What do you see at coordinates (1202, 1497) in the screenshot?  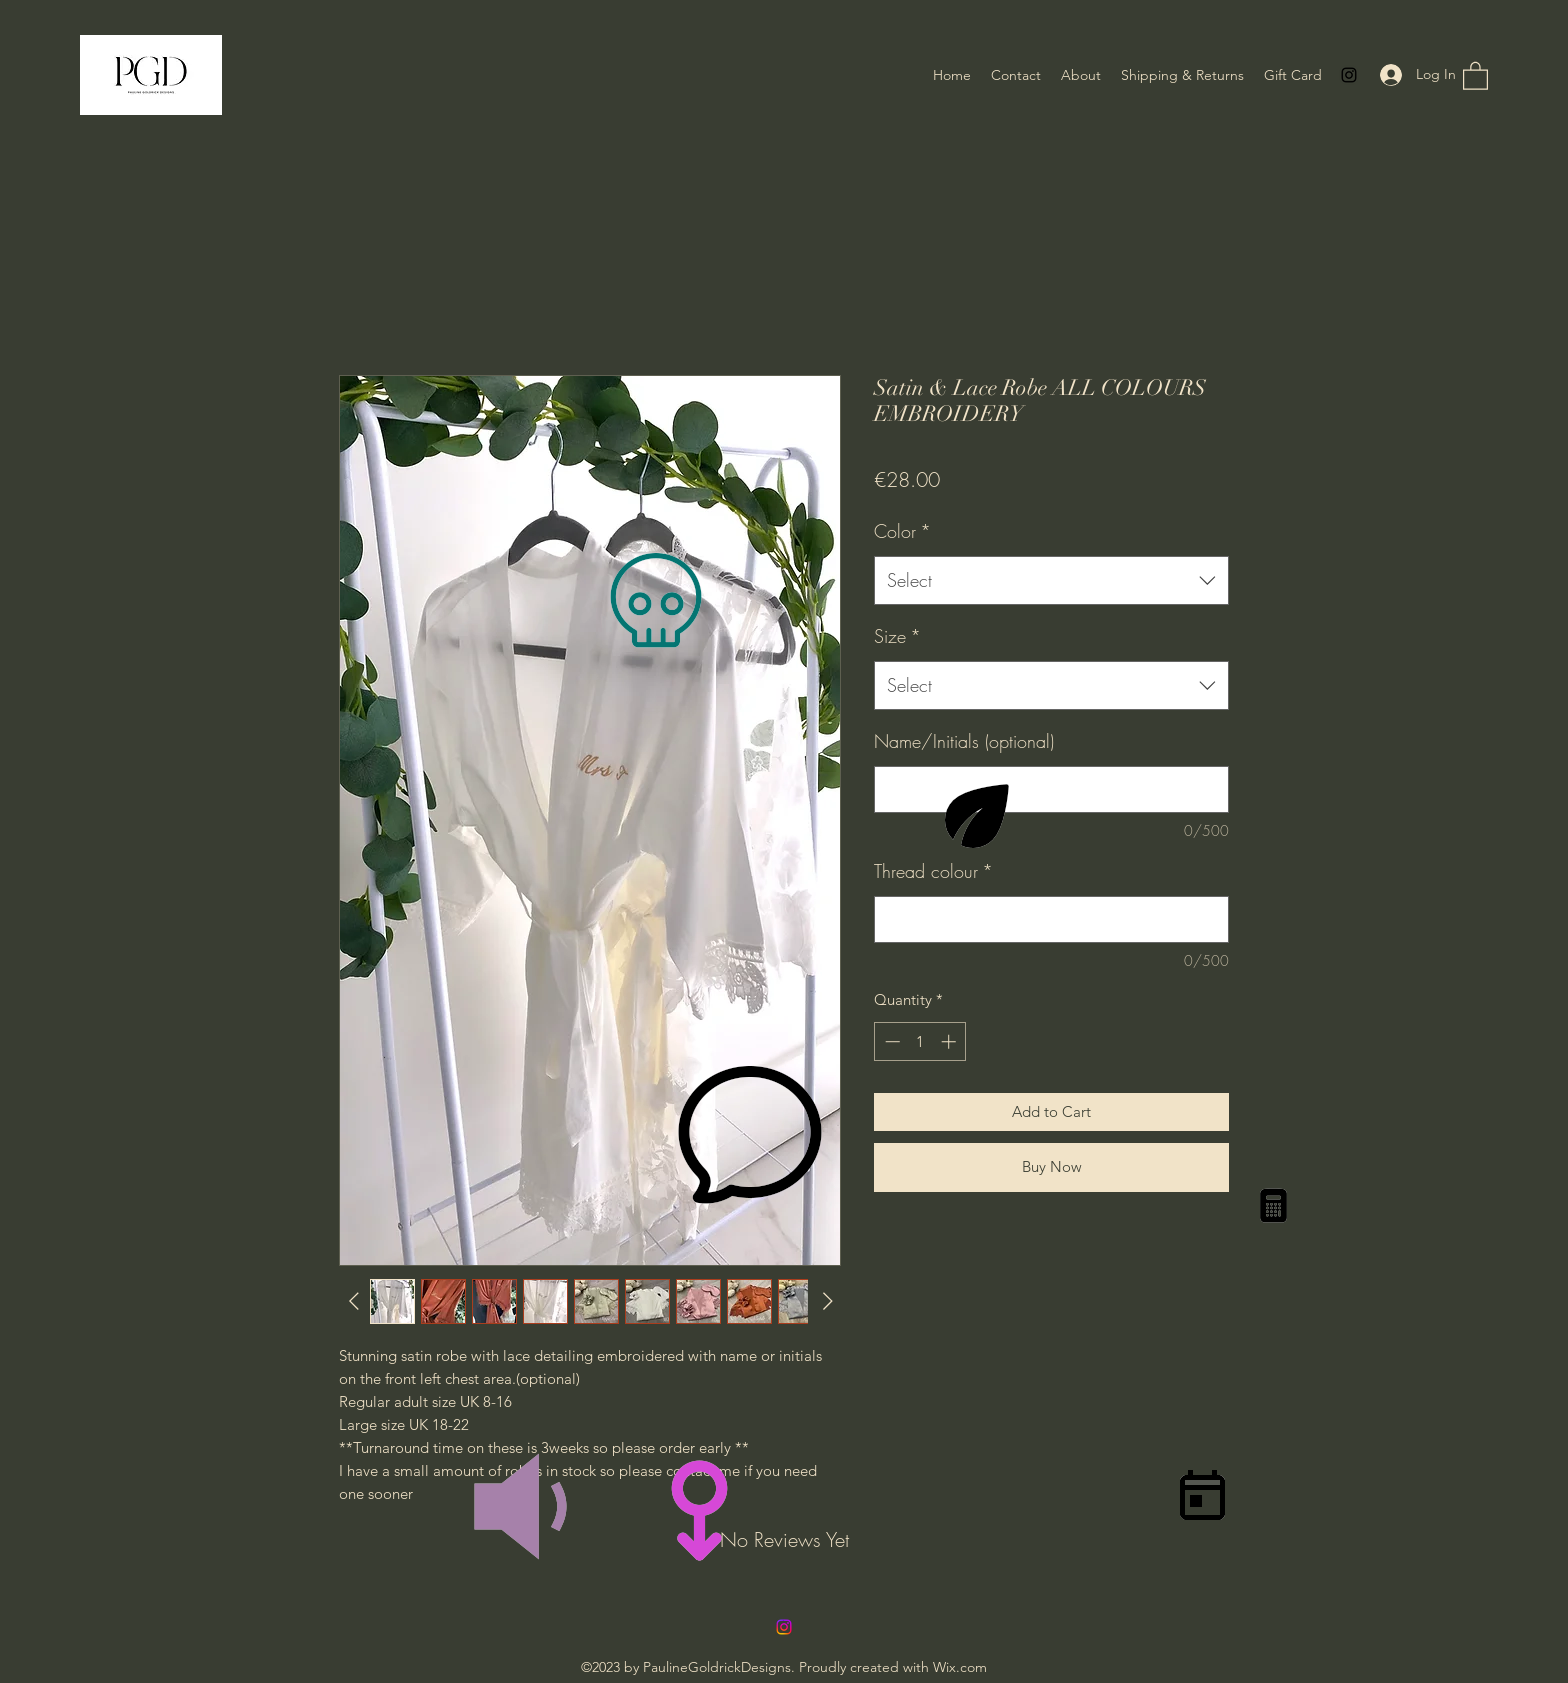 I see `view today's date or events` at bounding box center [1202, 1497].